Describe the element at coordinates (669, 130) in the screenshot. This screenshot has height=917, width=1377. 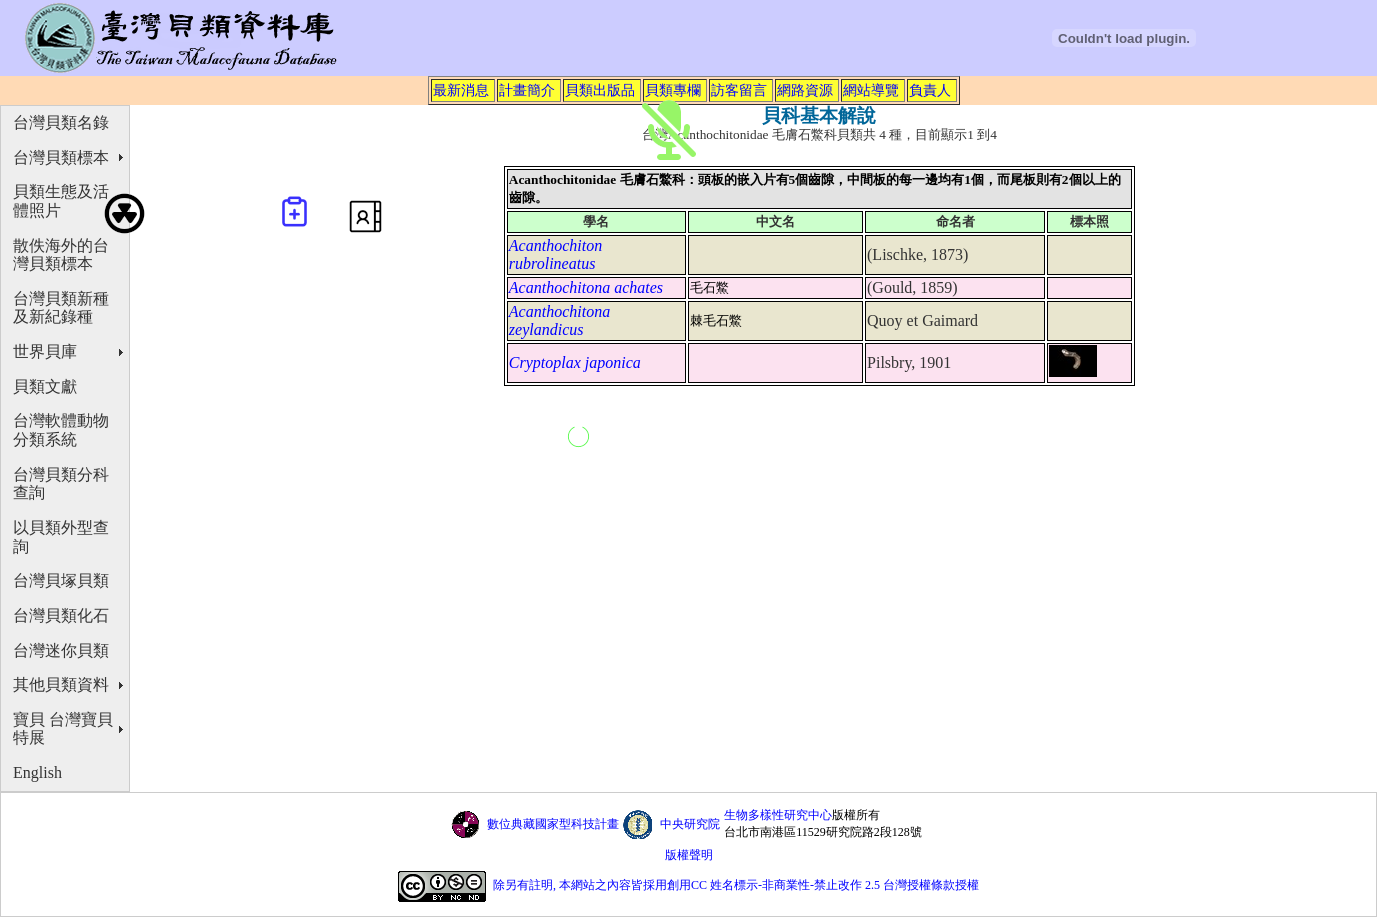
I see `microphone is muted` at that location.